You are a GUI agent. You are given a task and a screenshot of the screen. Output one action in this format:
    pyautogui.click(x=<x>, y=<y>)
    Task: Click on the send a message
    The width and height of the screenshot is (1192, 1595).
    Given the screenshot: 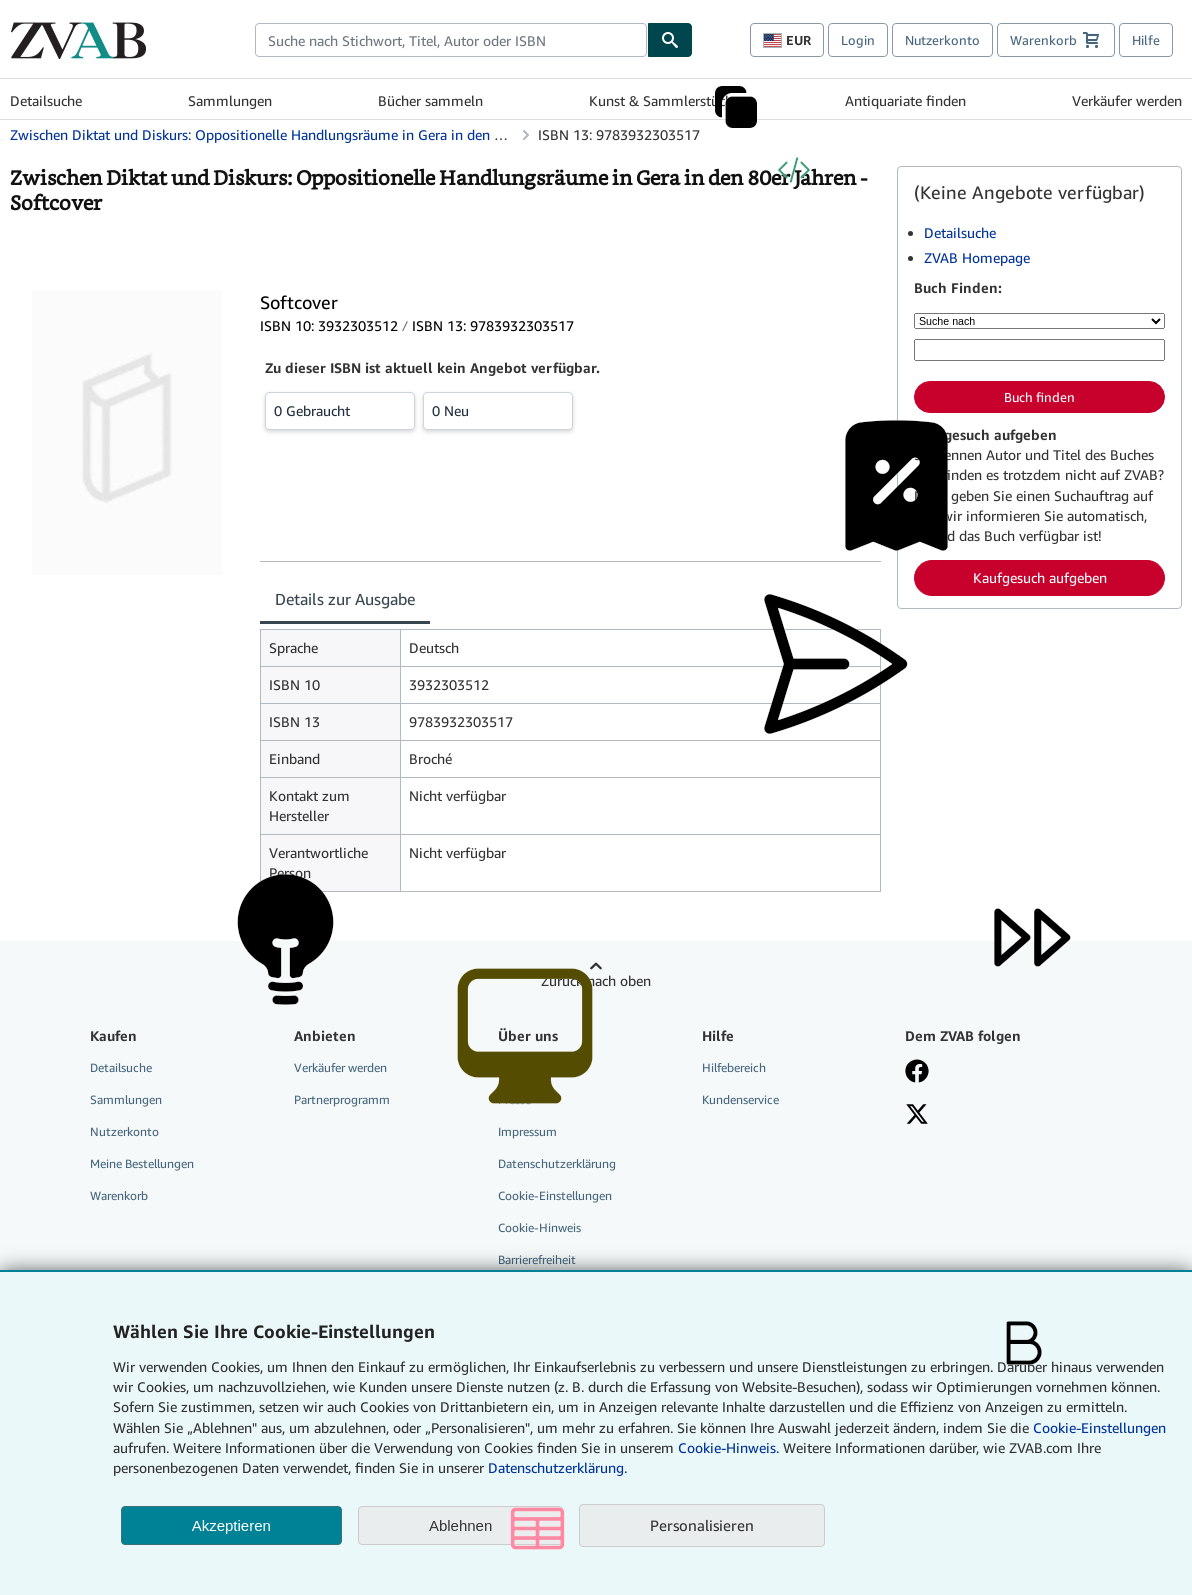 What is the action you would take?
    pyautogui.click(x=833, y=664)
    